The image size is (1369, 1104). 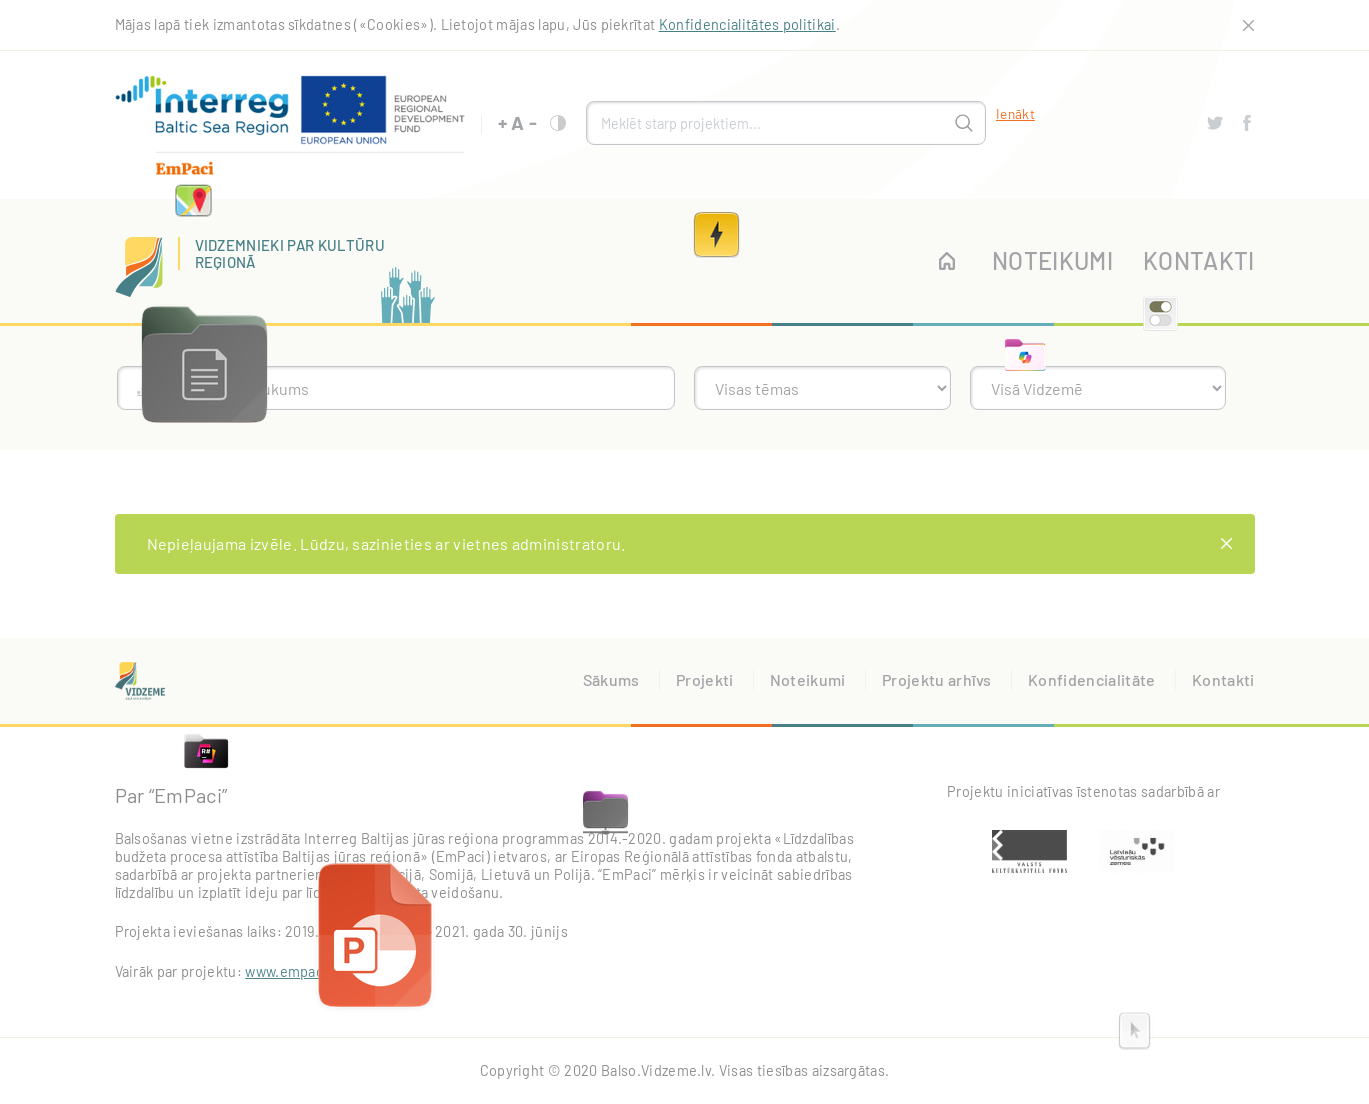 What do you see at coordinates (605, 811) in the screenshot?
I see `access files stored on a remote server or network location` at bounding box center [605, 811].